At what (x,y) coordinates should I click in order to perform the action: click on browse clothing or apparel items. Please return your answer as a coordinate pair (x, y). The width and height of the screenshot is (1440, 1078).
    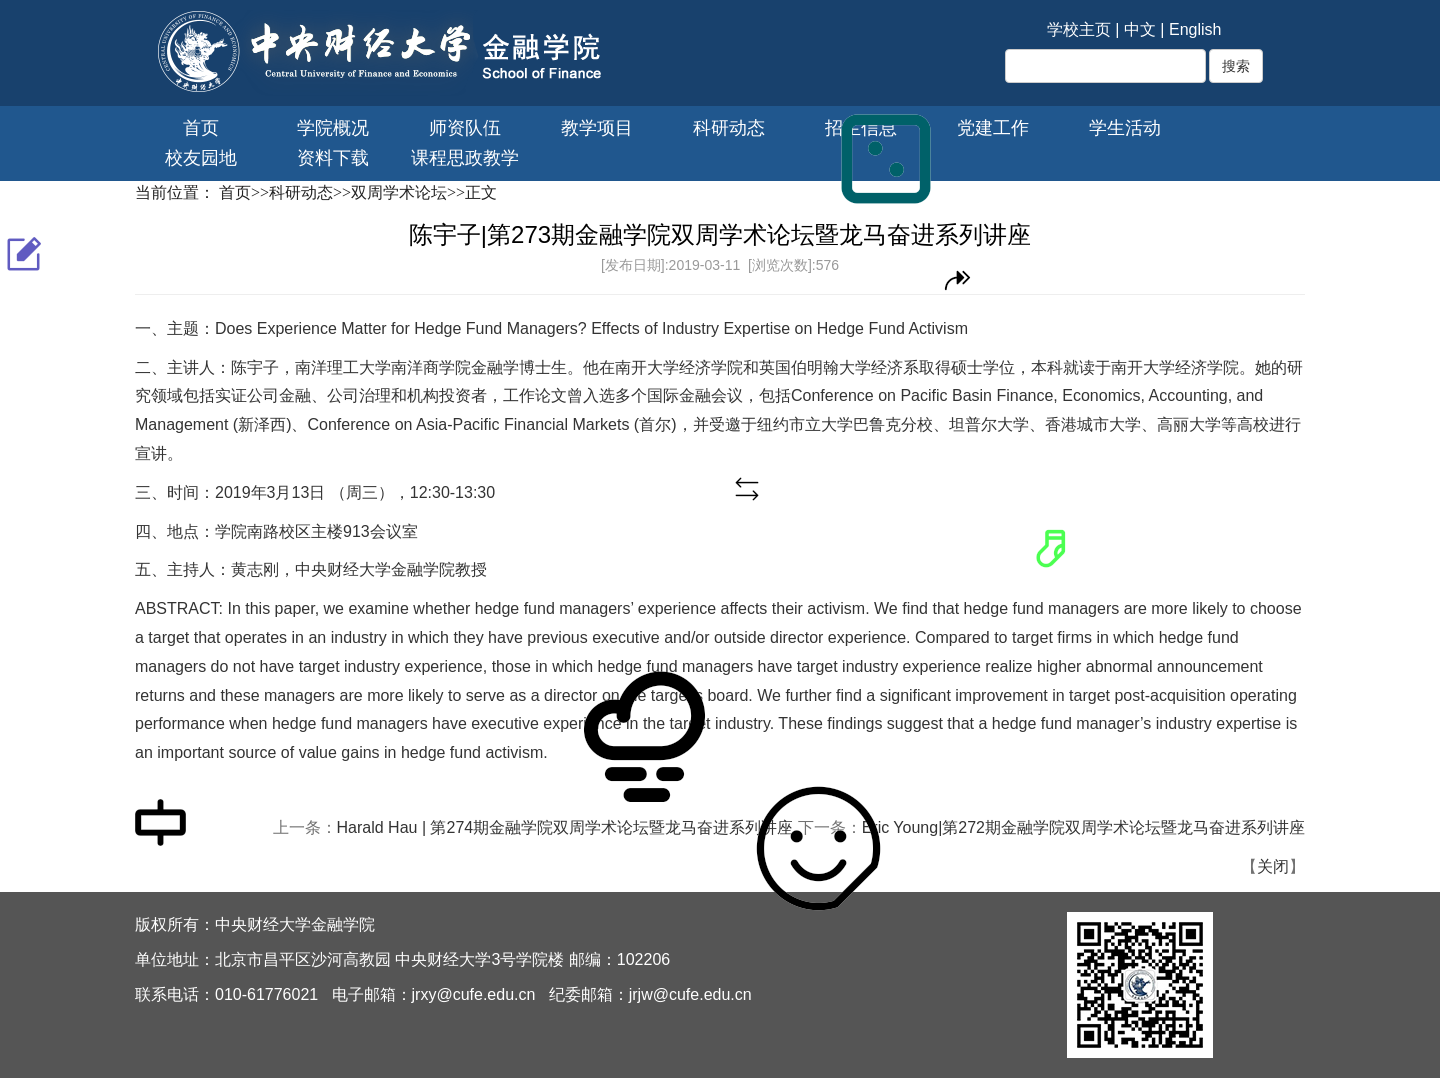
    Looking at the image, I should click on (1052, 548).